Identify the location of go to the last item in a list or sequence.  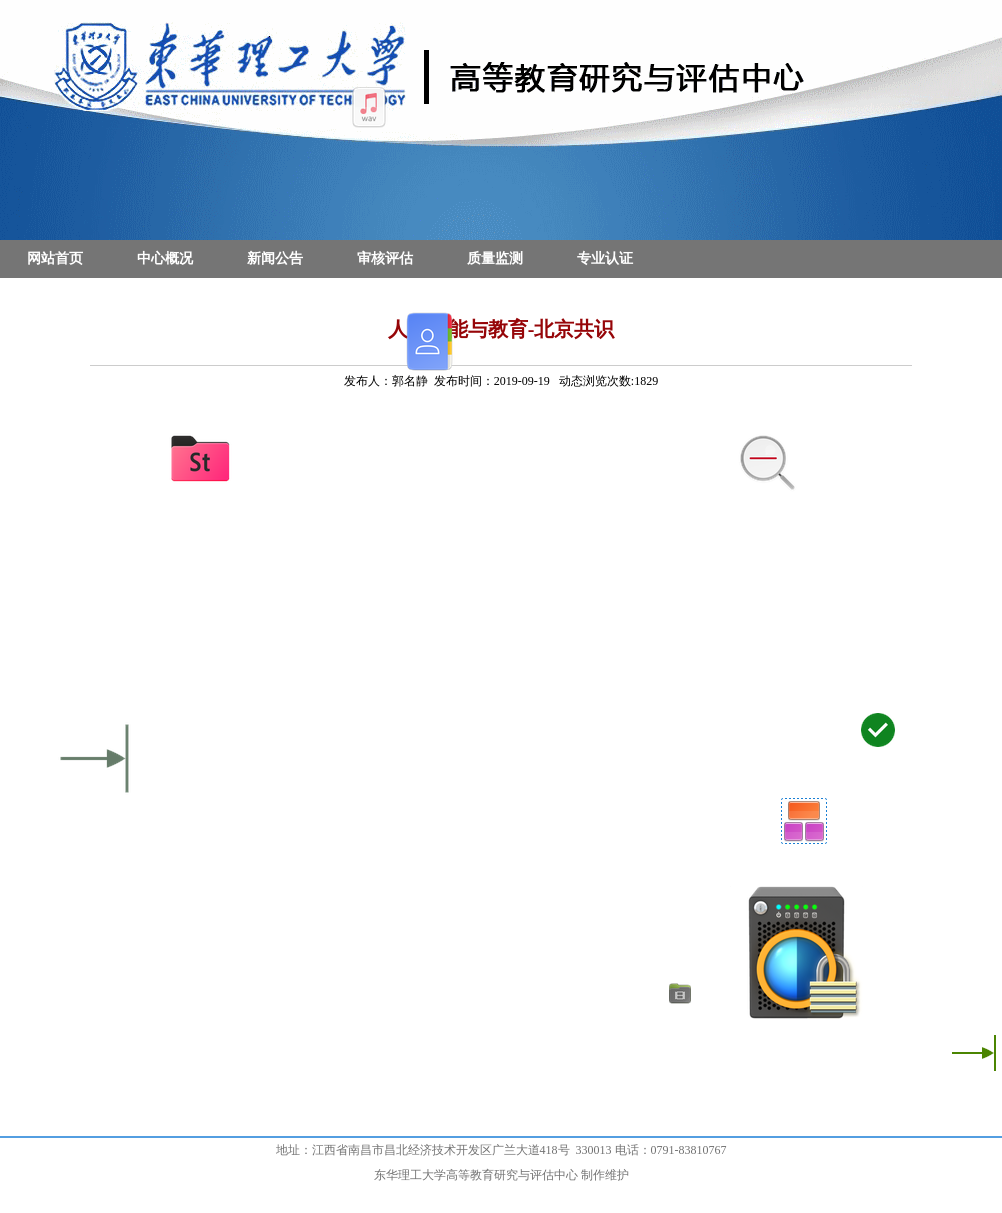
(94, 758).